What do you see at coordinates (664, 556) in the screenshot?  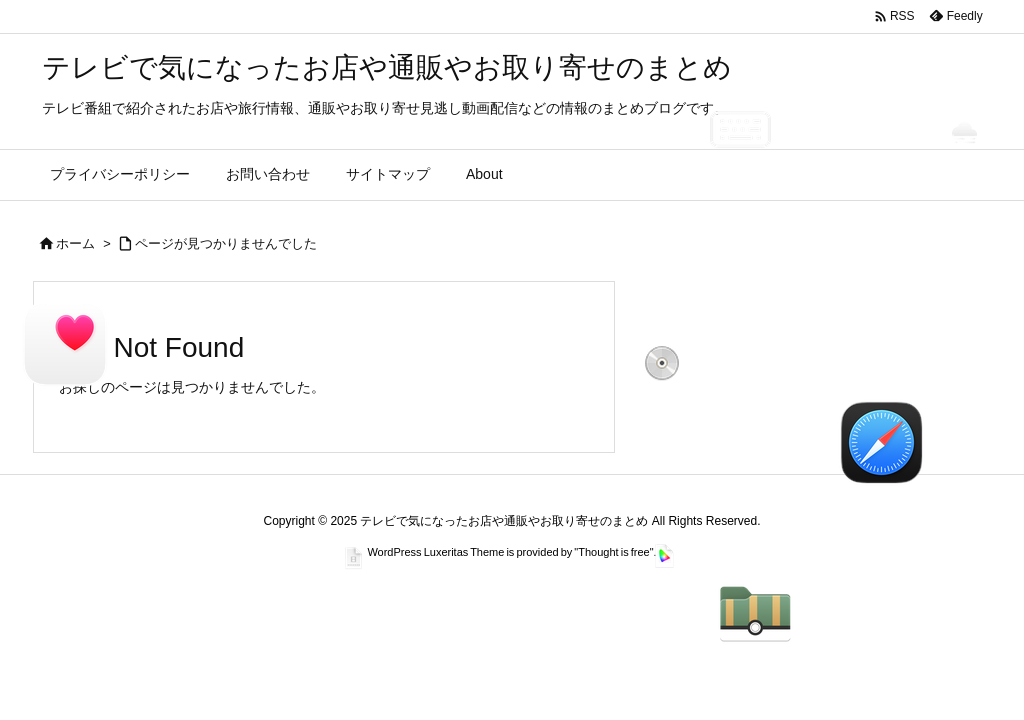 I see `open color sync profile settings` at bounding box center [664, 556].